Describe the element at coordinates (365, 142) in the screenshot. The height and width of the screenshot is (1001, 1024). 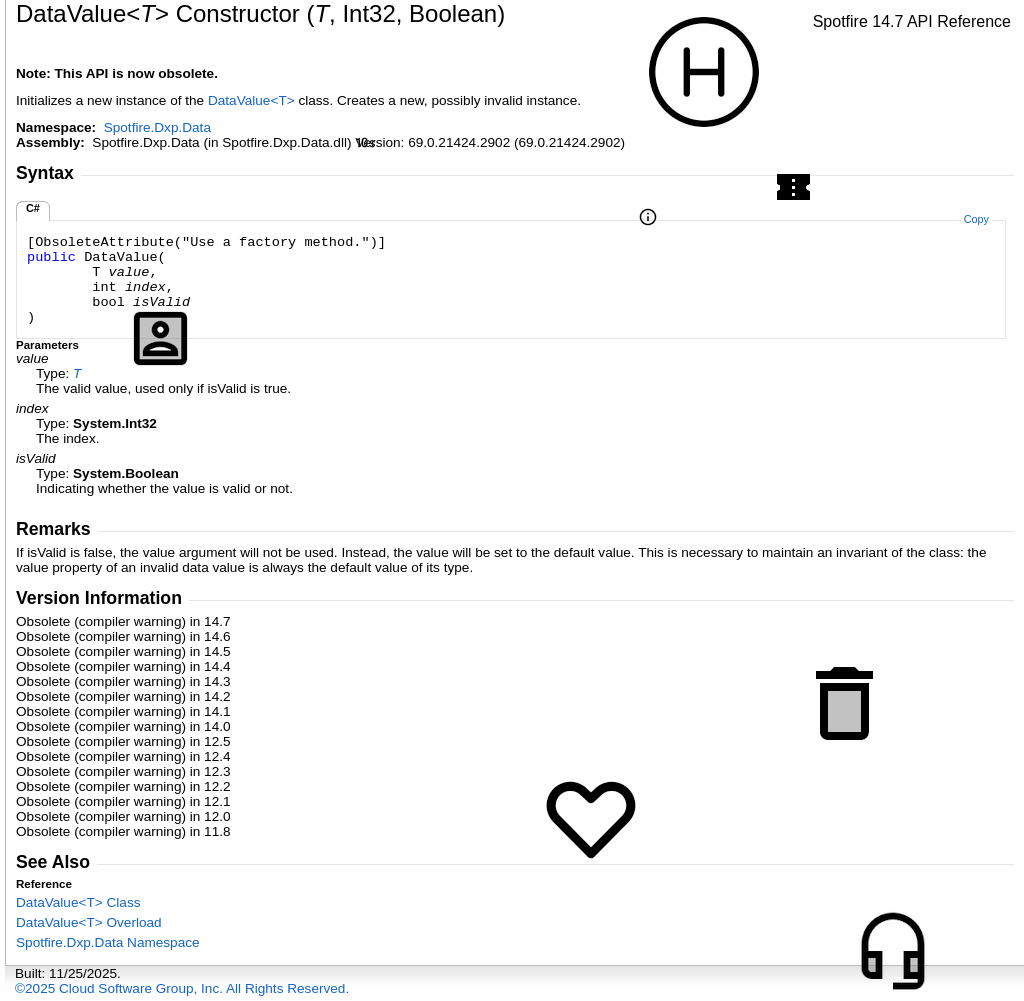
I see `set a 10-second timer` at that location.